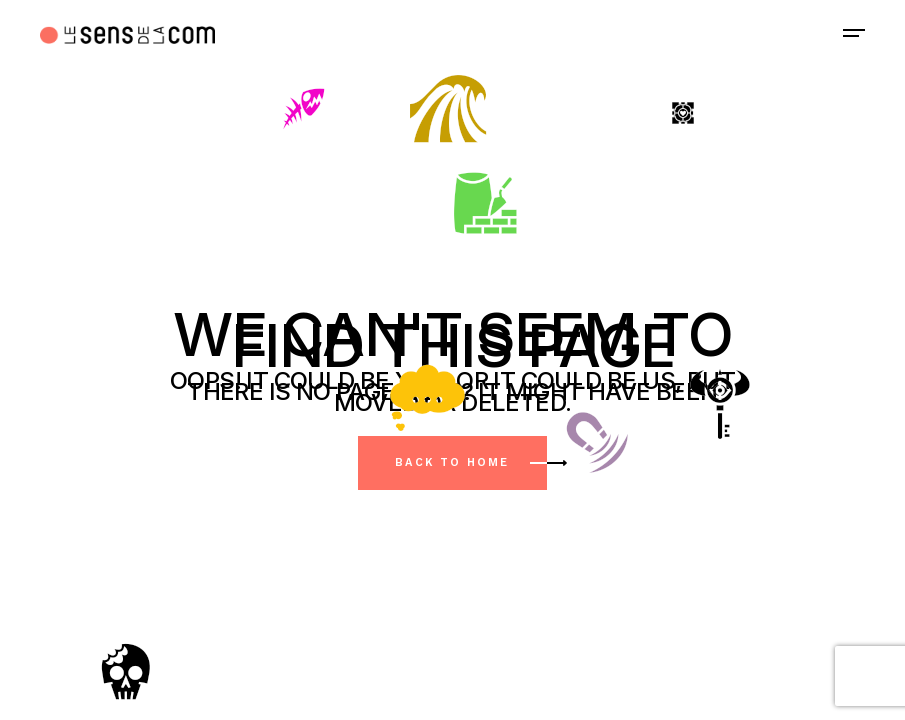 The image size is (905, 720). I want to click on select concrete or cement materials, so click(485, 202).